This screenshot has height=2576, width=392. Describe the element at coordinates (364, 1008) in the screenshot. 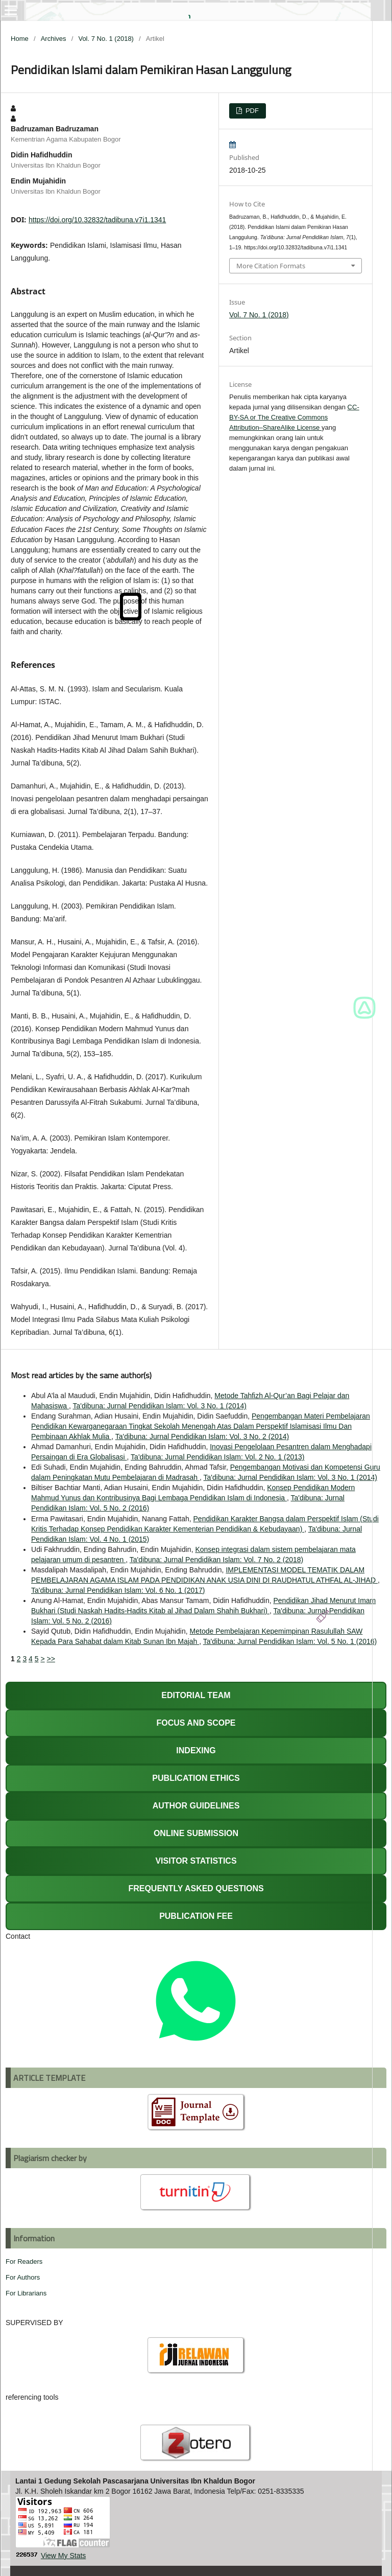

I see `AdonisJS framework logo` at that location.